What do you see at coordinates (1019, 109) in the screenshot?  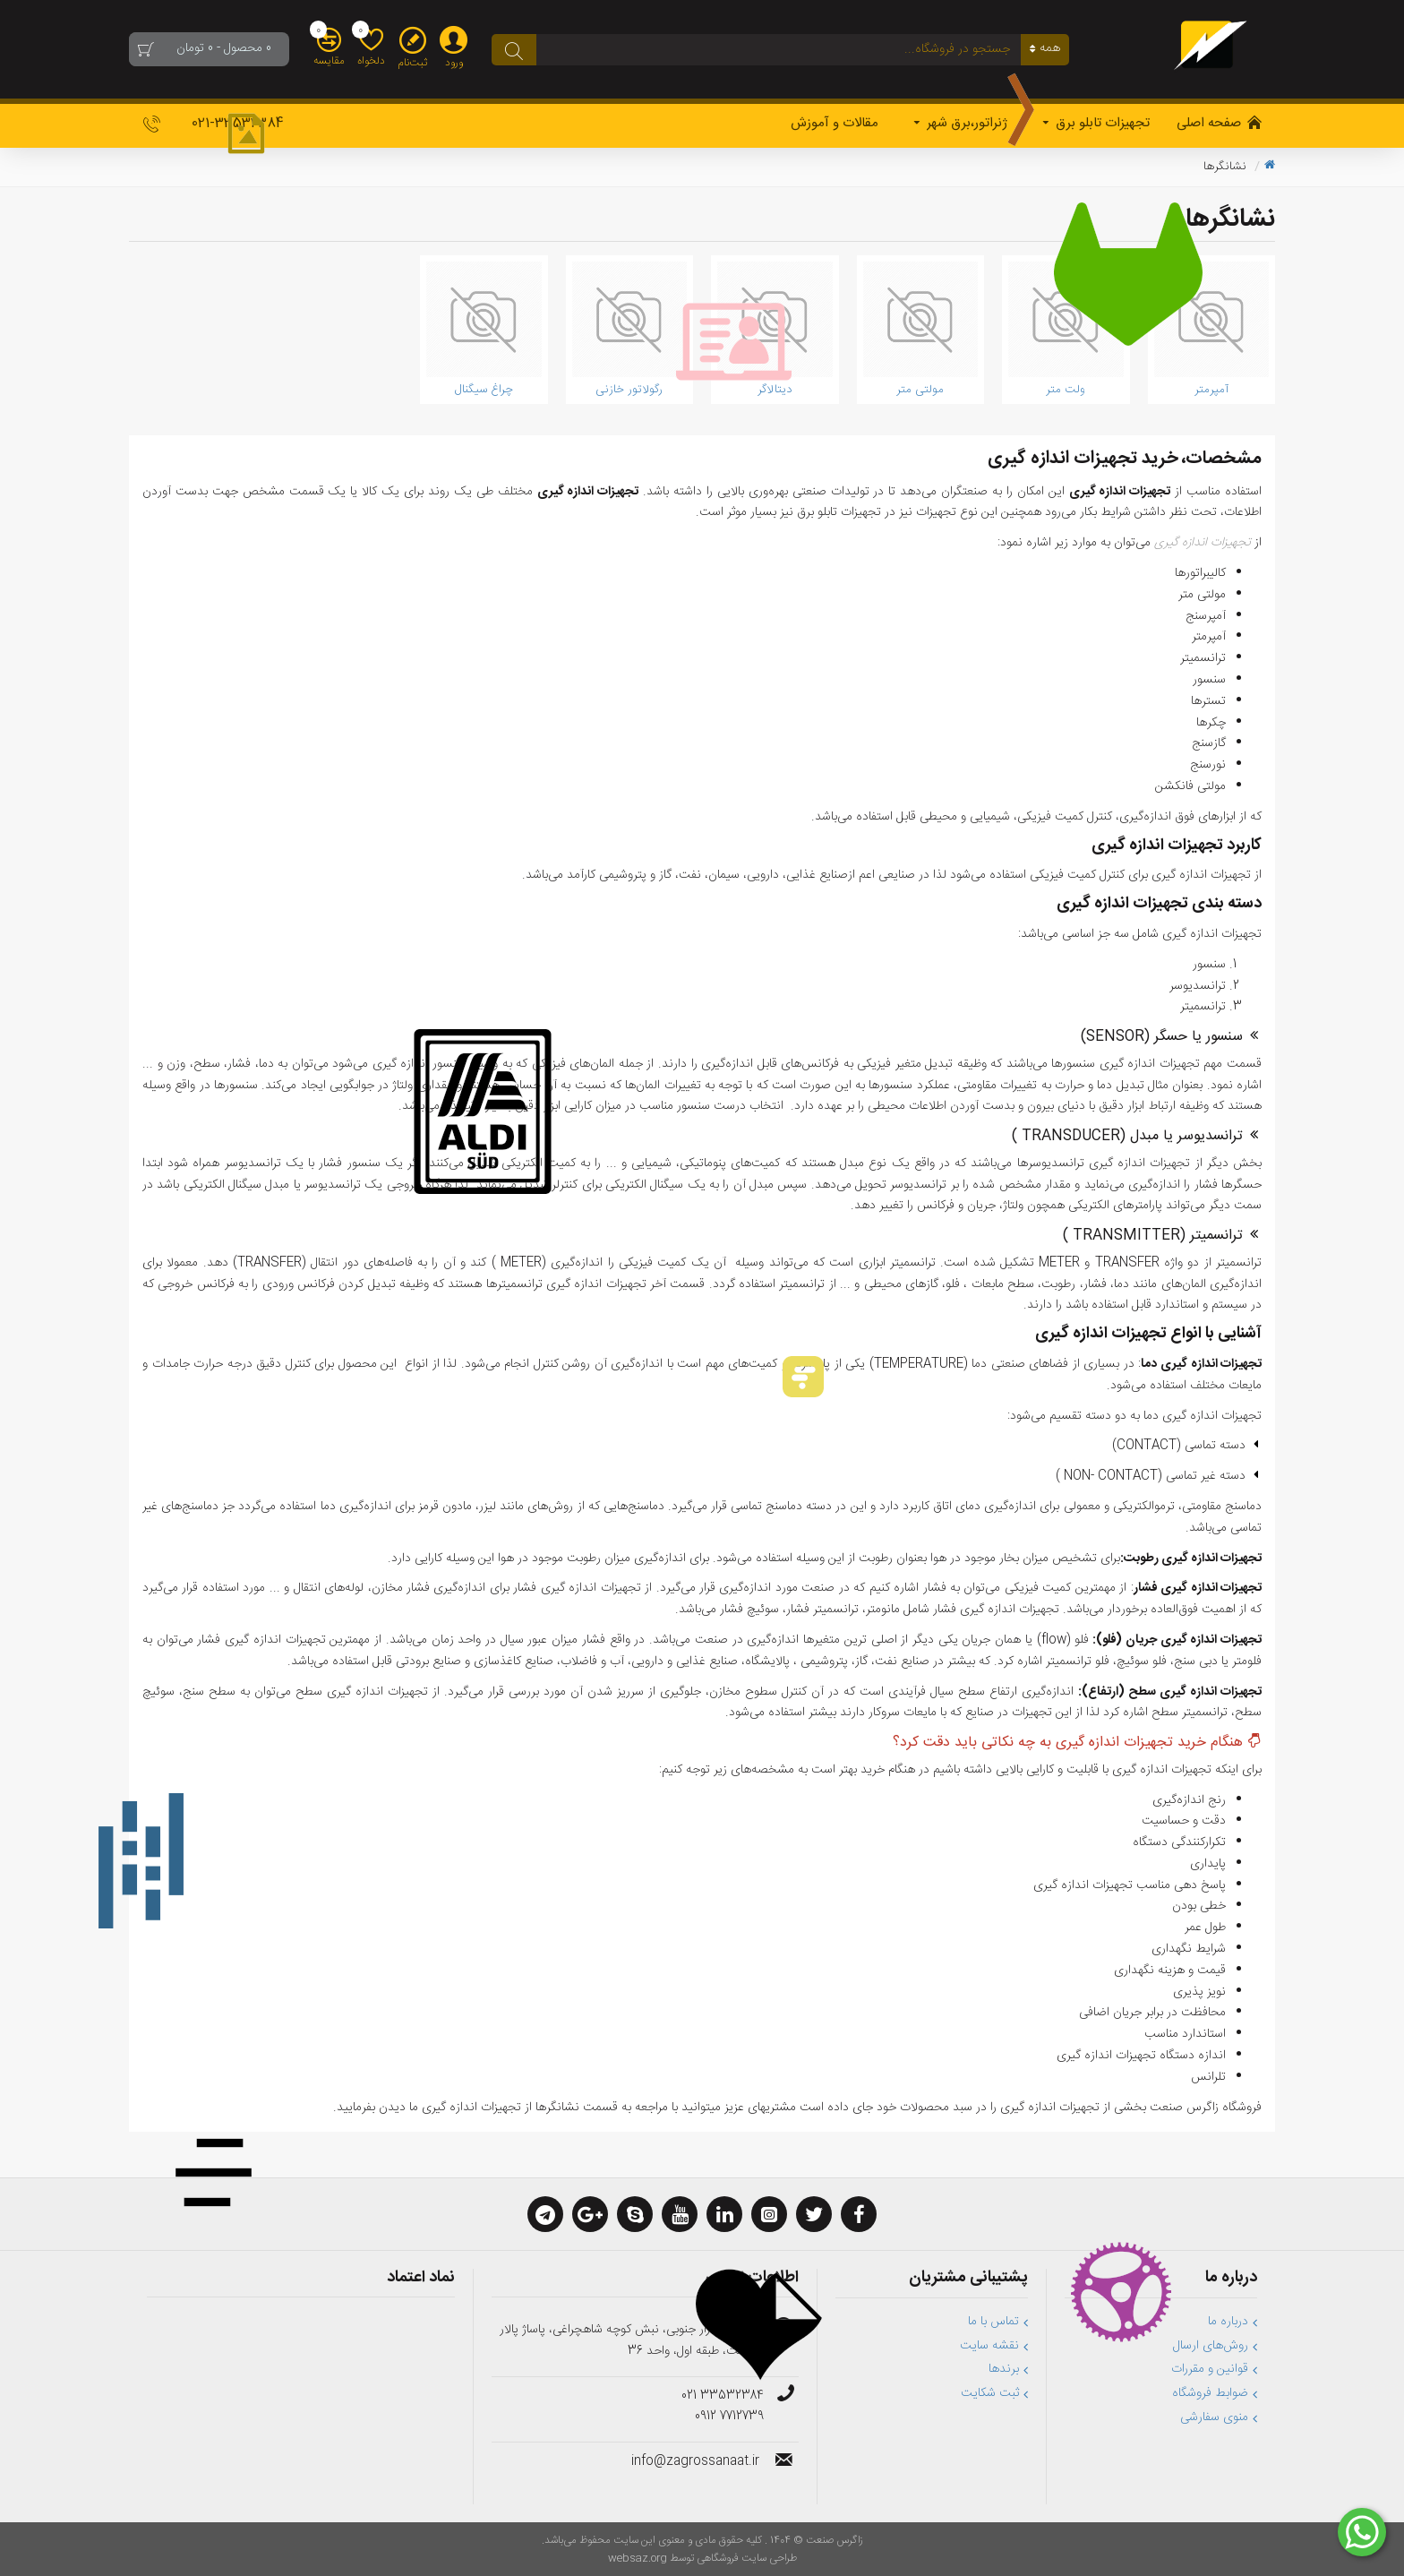 I see `navigate to the next item or page` at bounding box center [1019, 109].